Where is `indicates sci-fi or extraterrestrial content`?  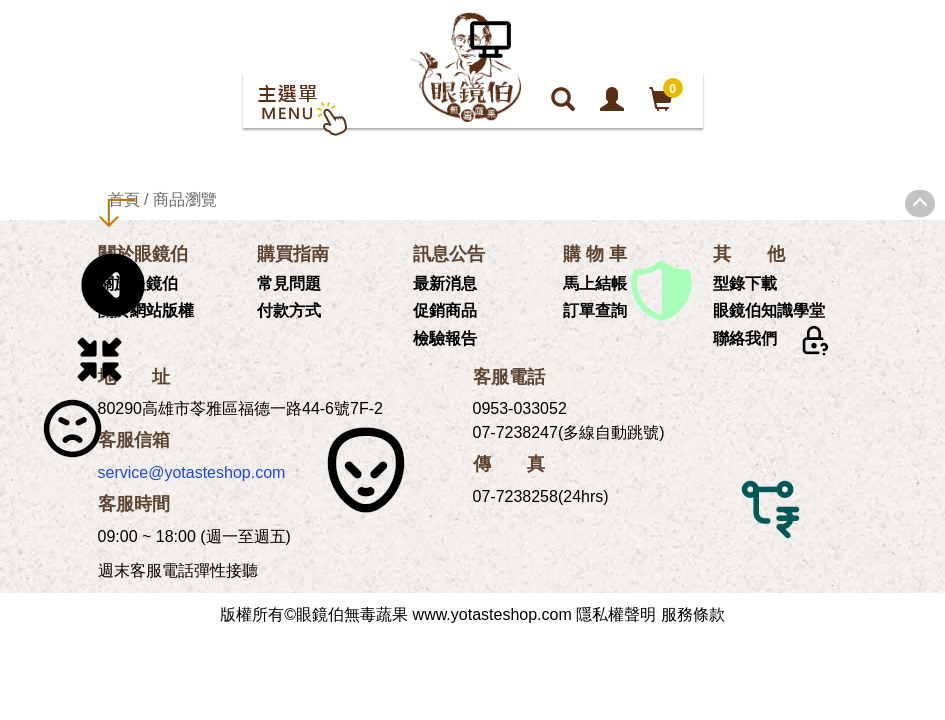 indicates sci-fi or extraterrestrial content is located at coordinates (366, 470).